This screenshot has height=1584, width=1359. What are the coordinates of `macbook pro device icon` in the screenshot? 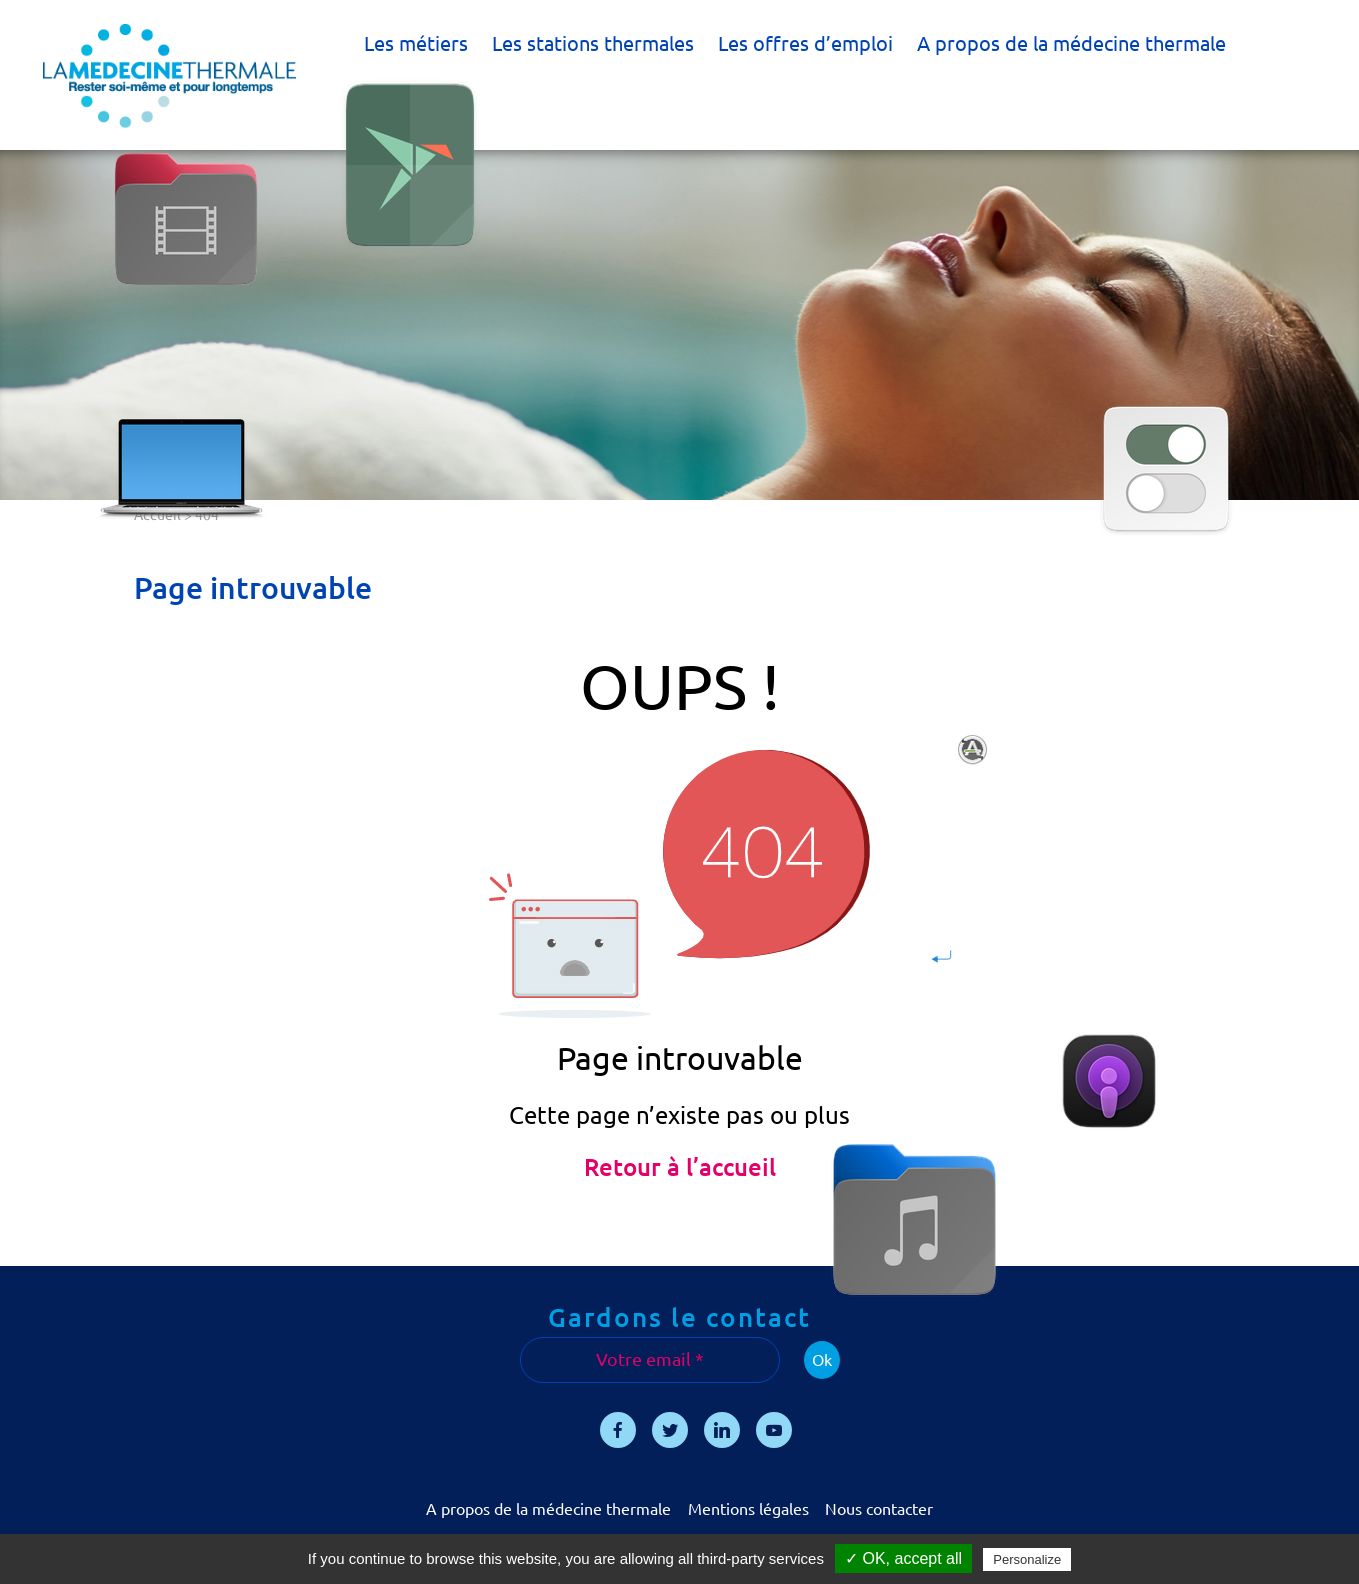 It's located at (181, 460).